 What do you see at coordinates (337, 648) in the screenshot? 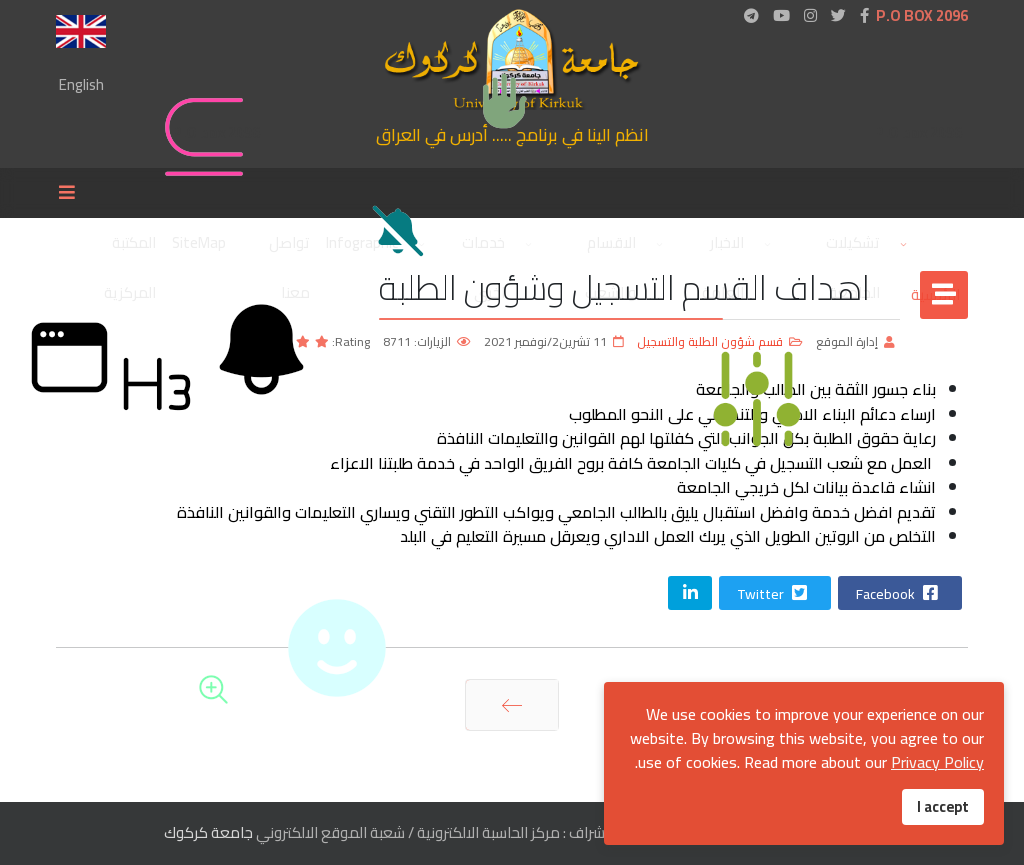
I see `add an emoji or reaction` at bounding box center [337, 648].